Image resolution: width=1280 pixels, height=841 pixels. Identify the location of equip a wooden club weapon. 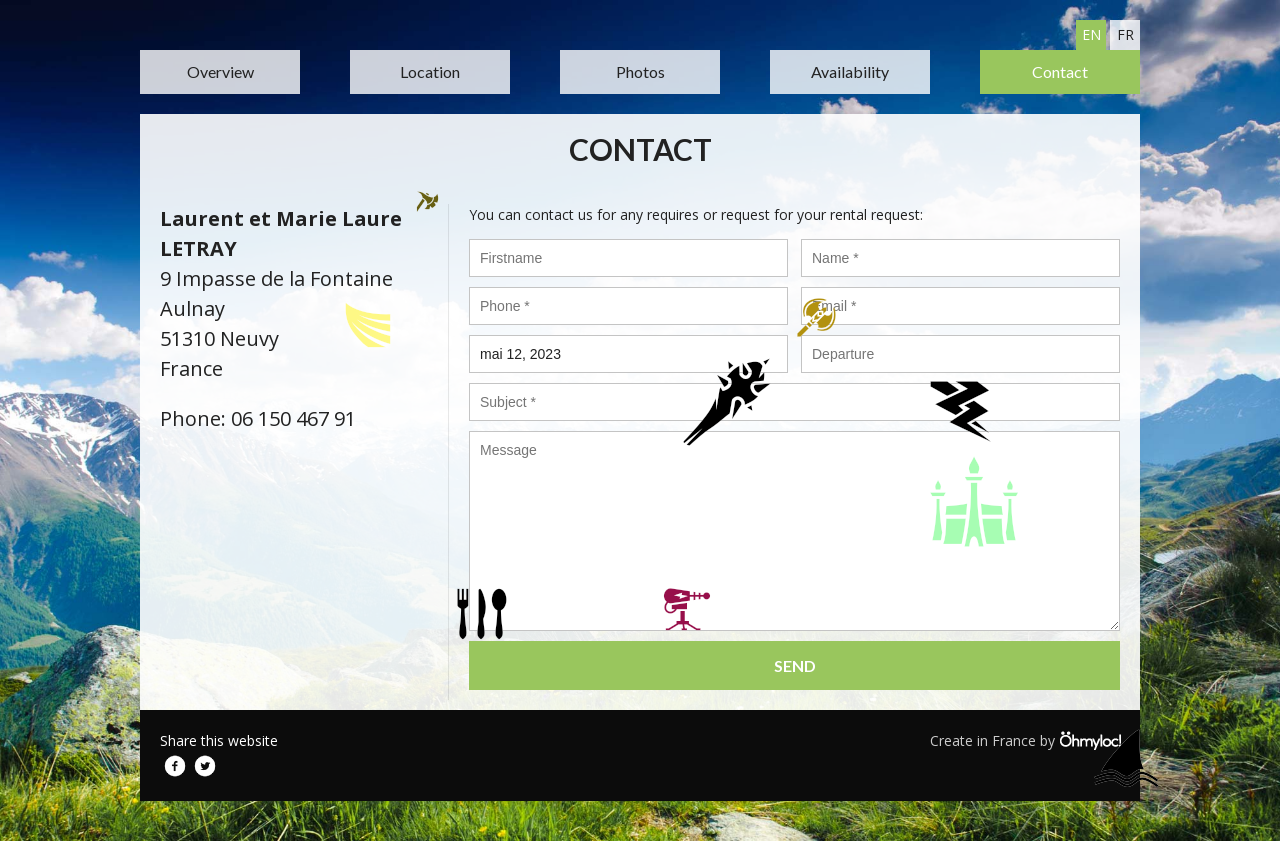
(727, 402).